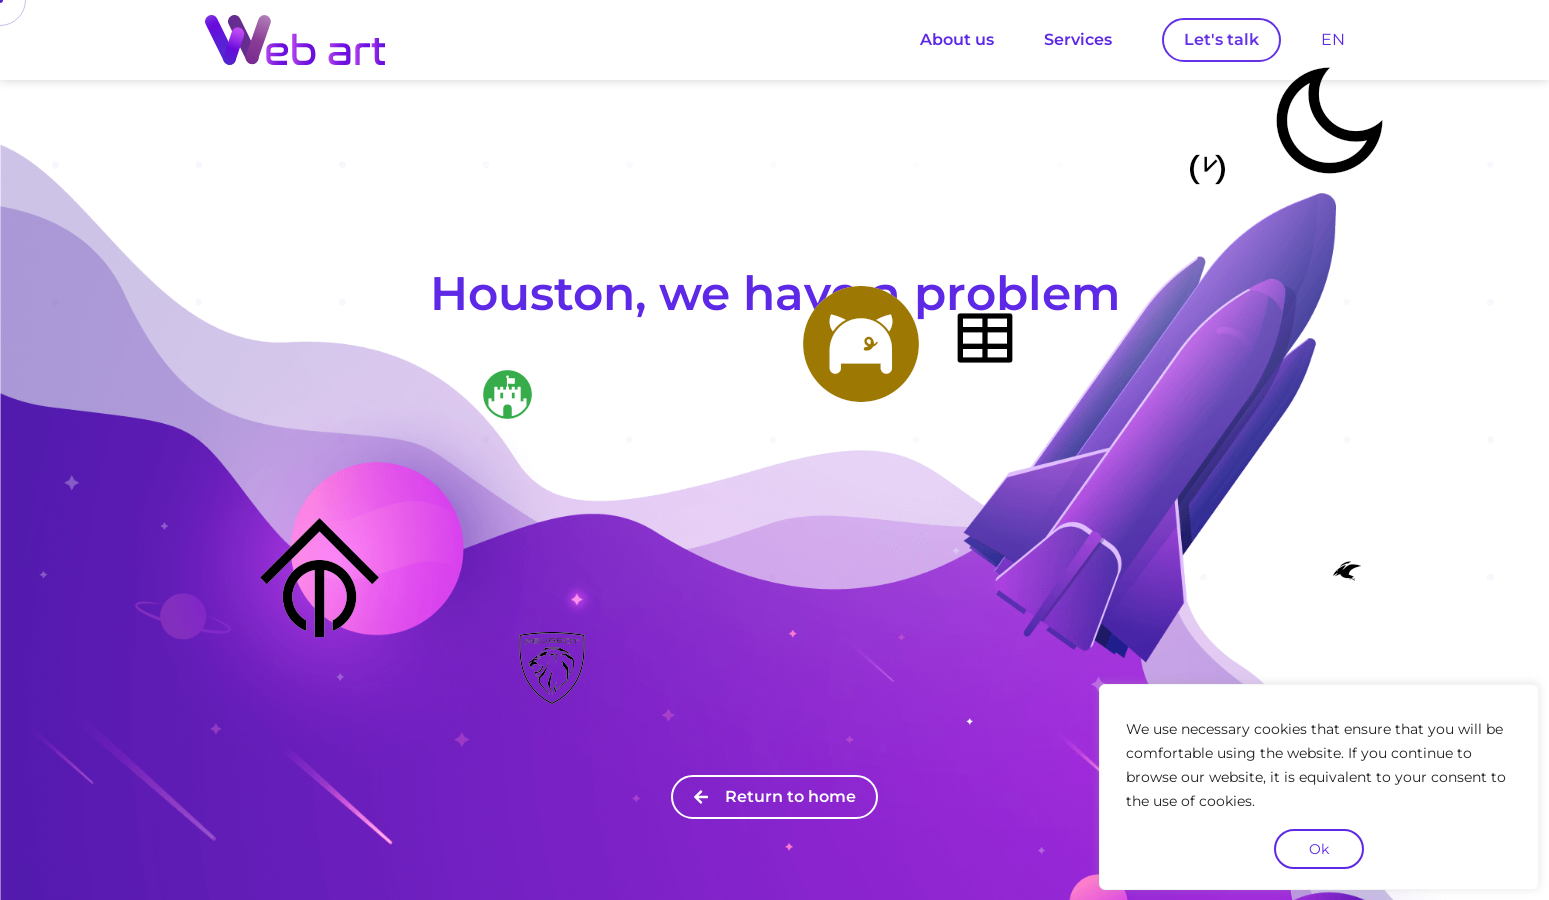  What do you see at coordinates (861, 344) in the screenshot?
I see `visit porkbun domain registrar website` at bounding box center [861, 344].